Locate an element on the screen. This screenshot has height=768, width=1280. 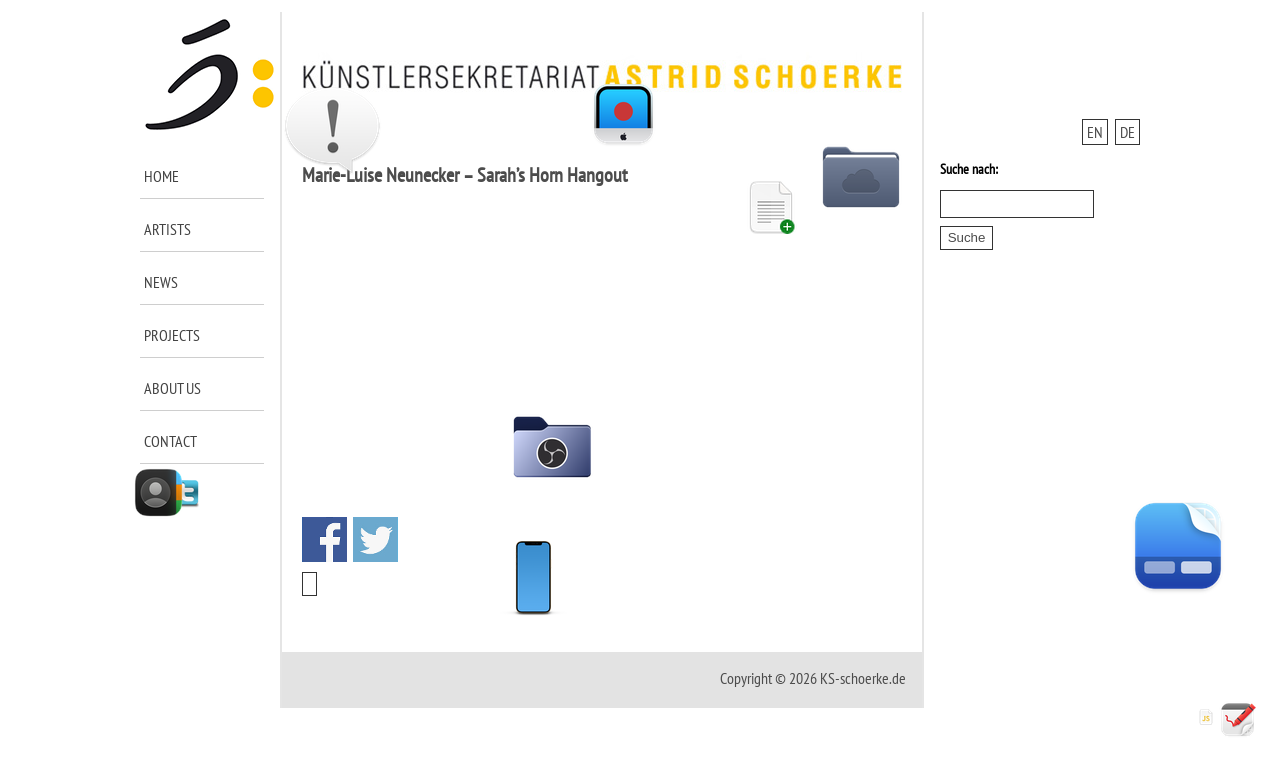
indicates an important notification or alert message is located at coordinates (333, 127).